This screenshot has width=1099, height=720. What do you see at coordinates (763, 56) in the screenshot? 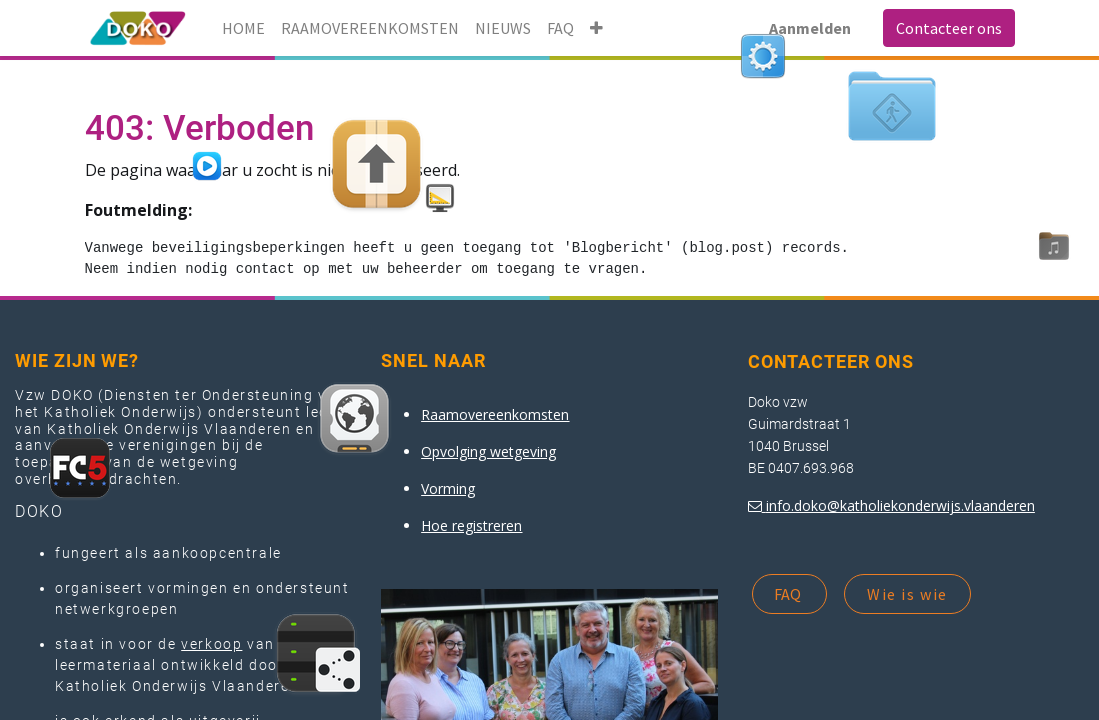
I see `access system application settings` at bounding box center [763, 56].